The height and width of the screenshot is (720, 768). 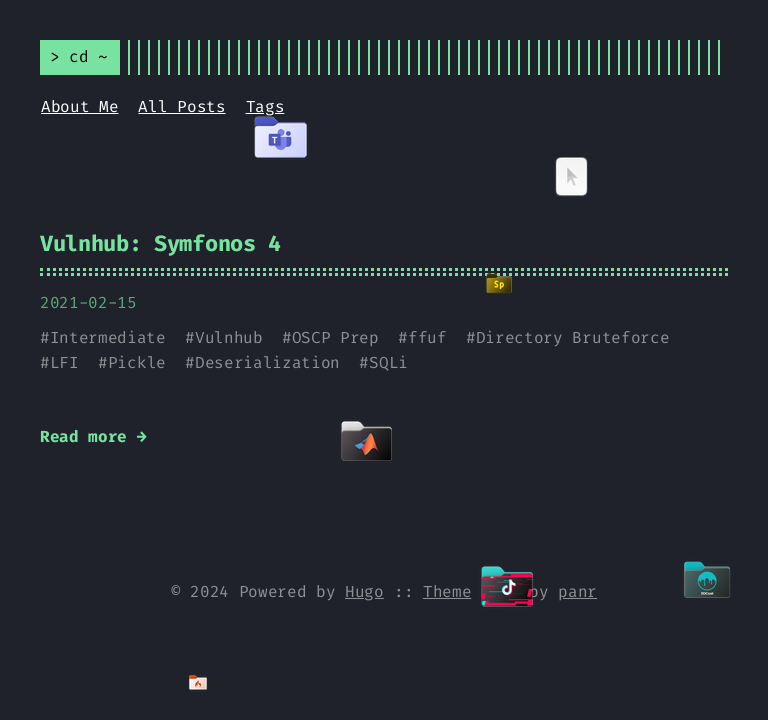 I want to click on open microsoft teams files folder, so click(x=280, y=138).